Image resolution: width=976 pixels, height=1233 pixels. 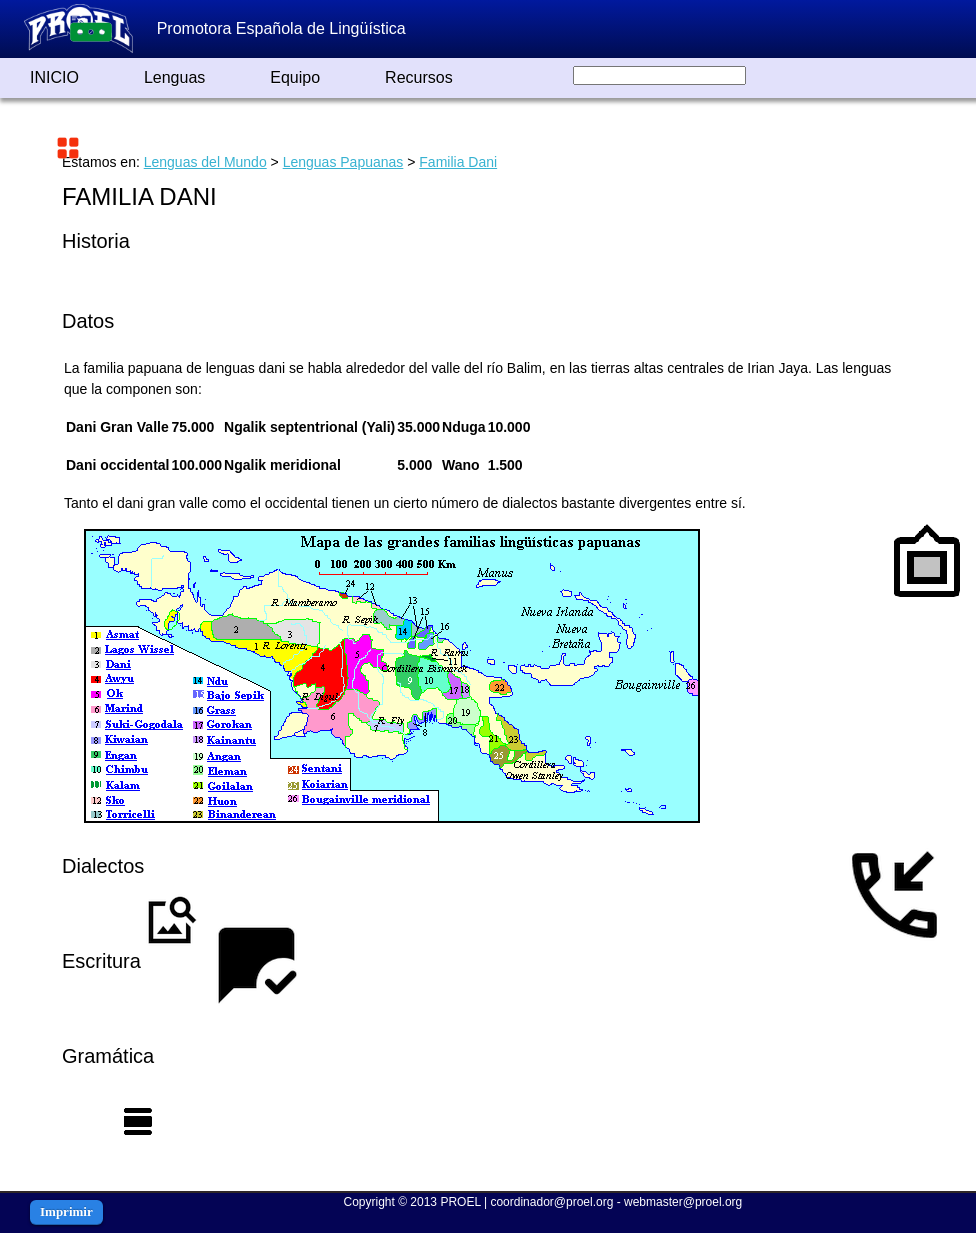 What do you see at coordinates (68, 148) in the screenshot?
I see `switch to grid view` at bounding box center [68, 148].